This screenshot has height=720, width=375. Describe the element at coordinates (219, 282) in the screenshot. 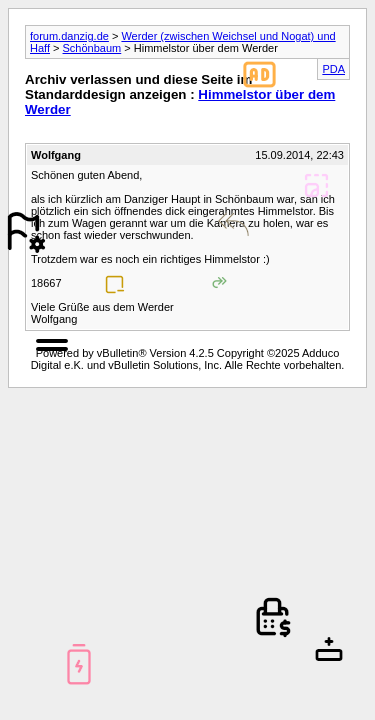

I see `forward or share to multiple recipients` at that location.